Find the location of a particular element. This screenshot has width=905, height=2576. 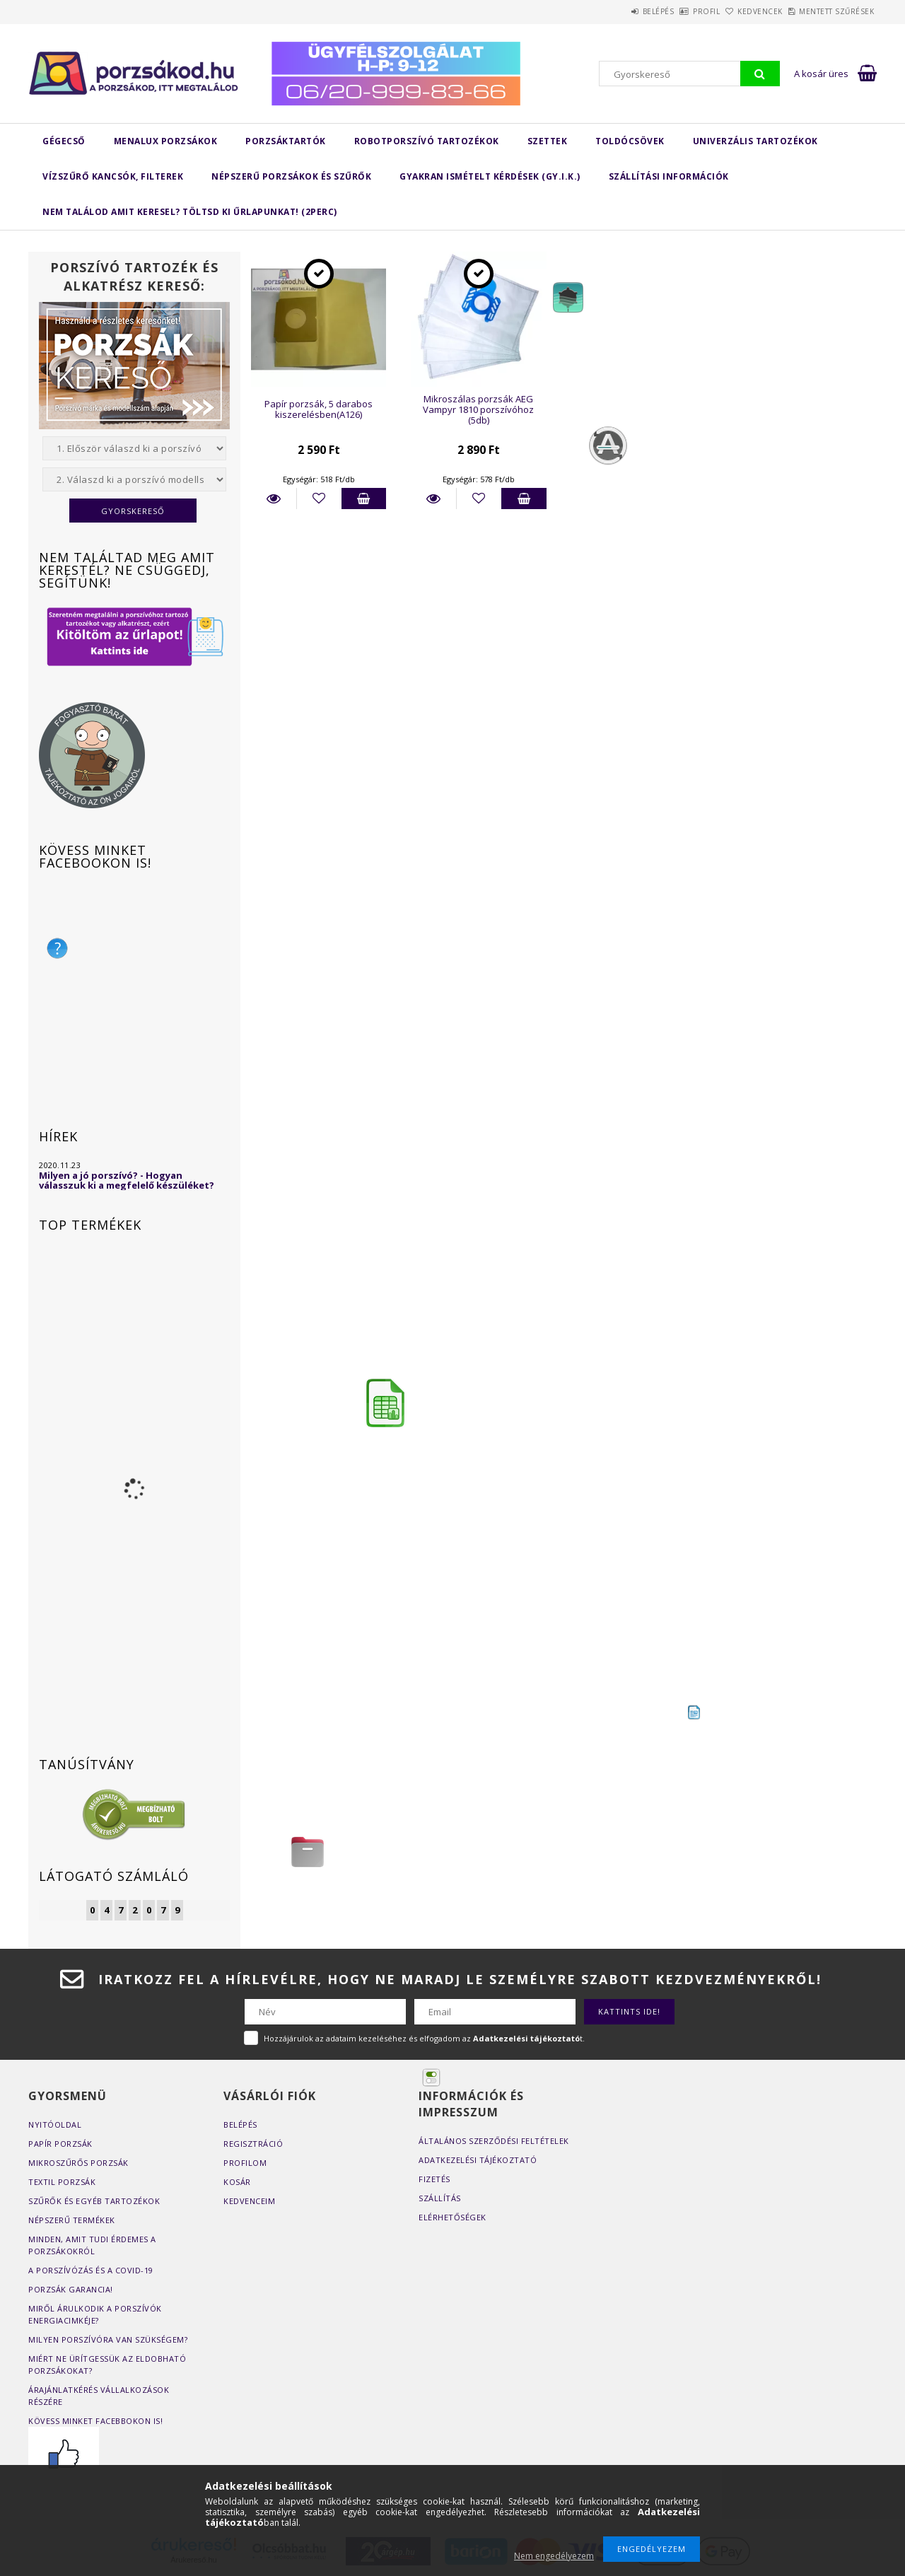

open help documentation is located at coordinates (57, 948).